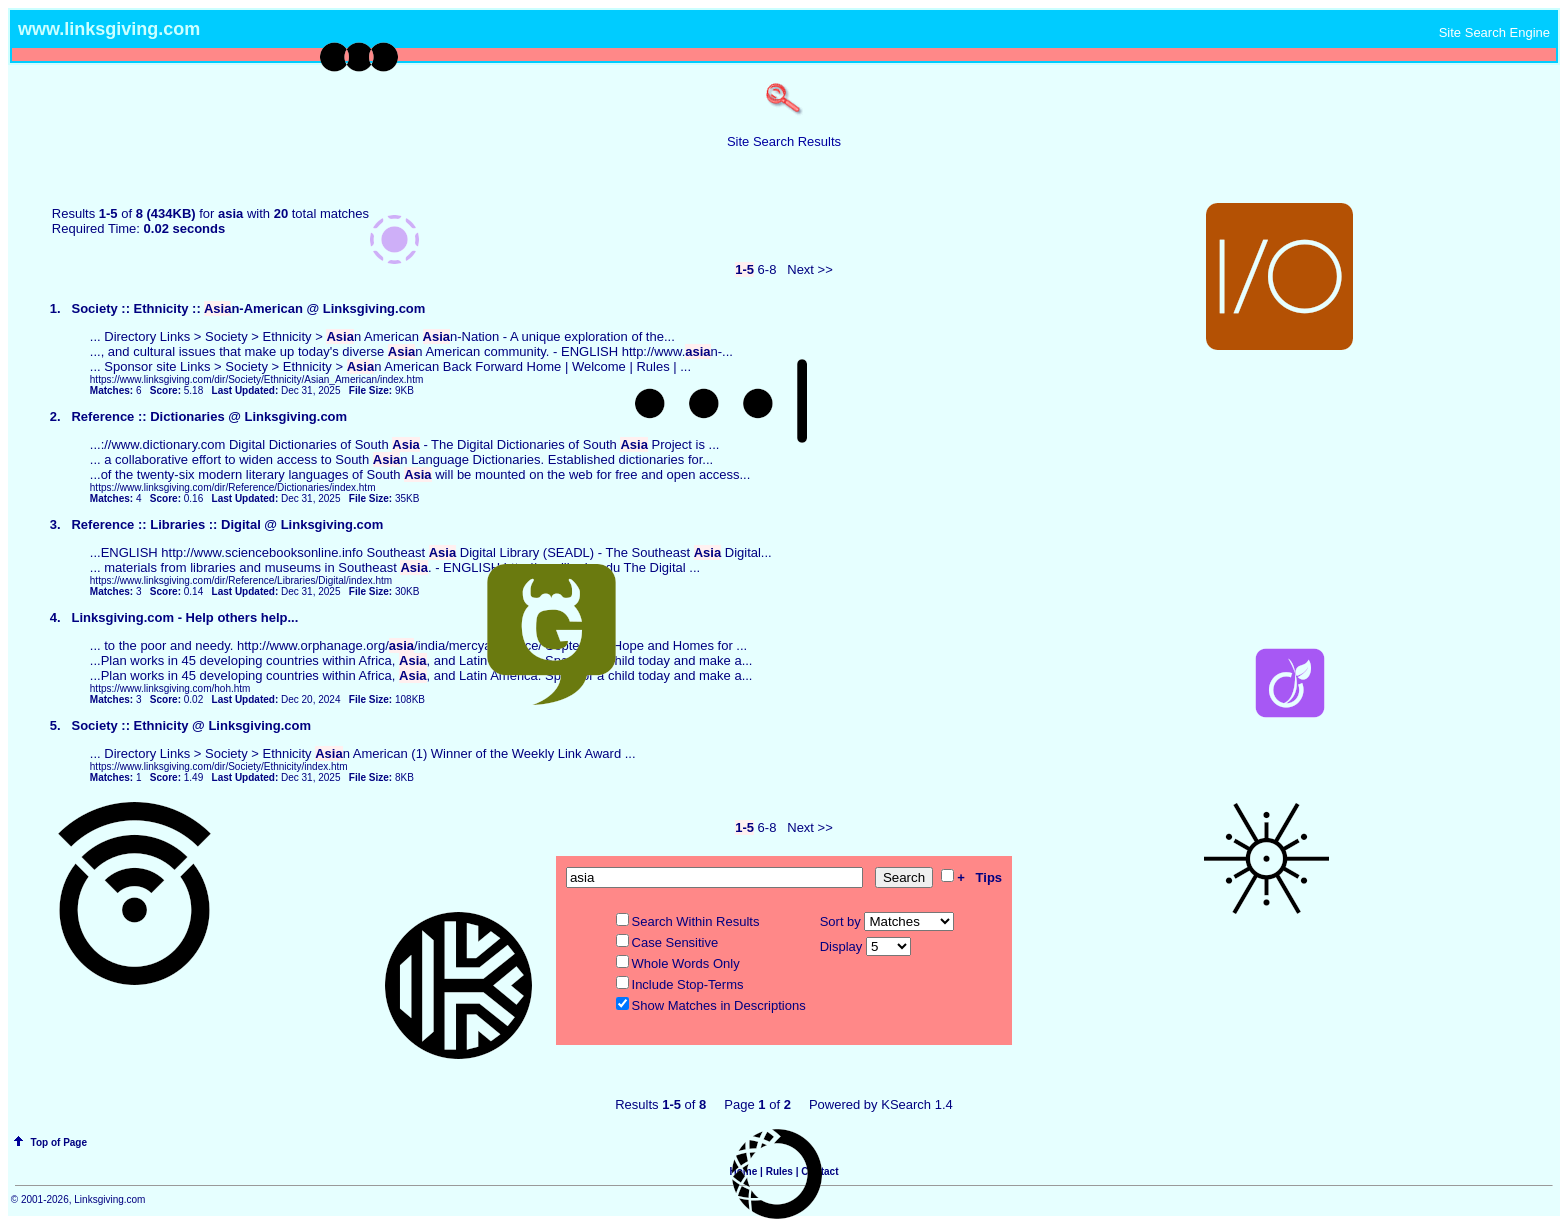 This screenshot has height=1224, width=1568. I want to click on link to GNU Social profile, so click(551, 634).